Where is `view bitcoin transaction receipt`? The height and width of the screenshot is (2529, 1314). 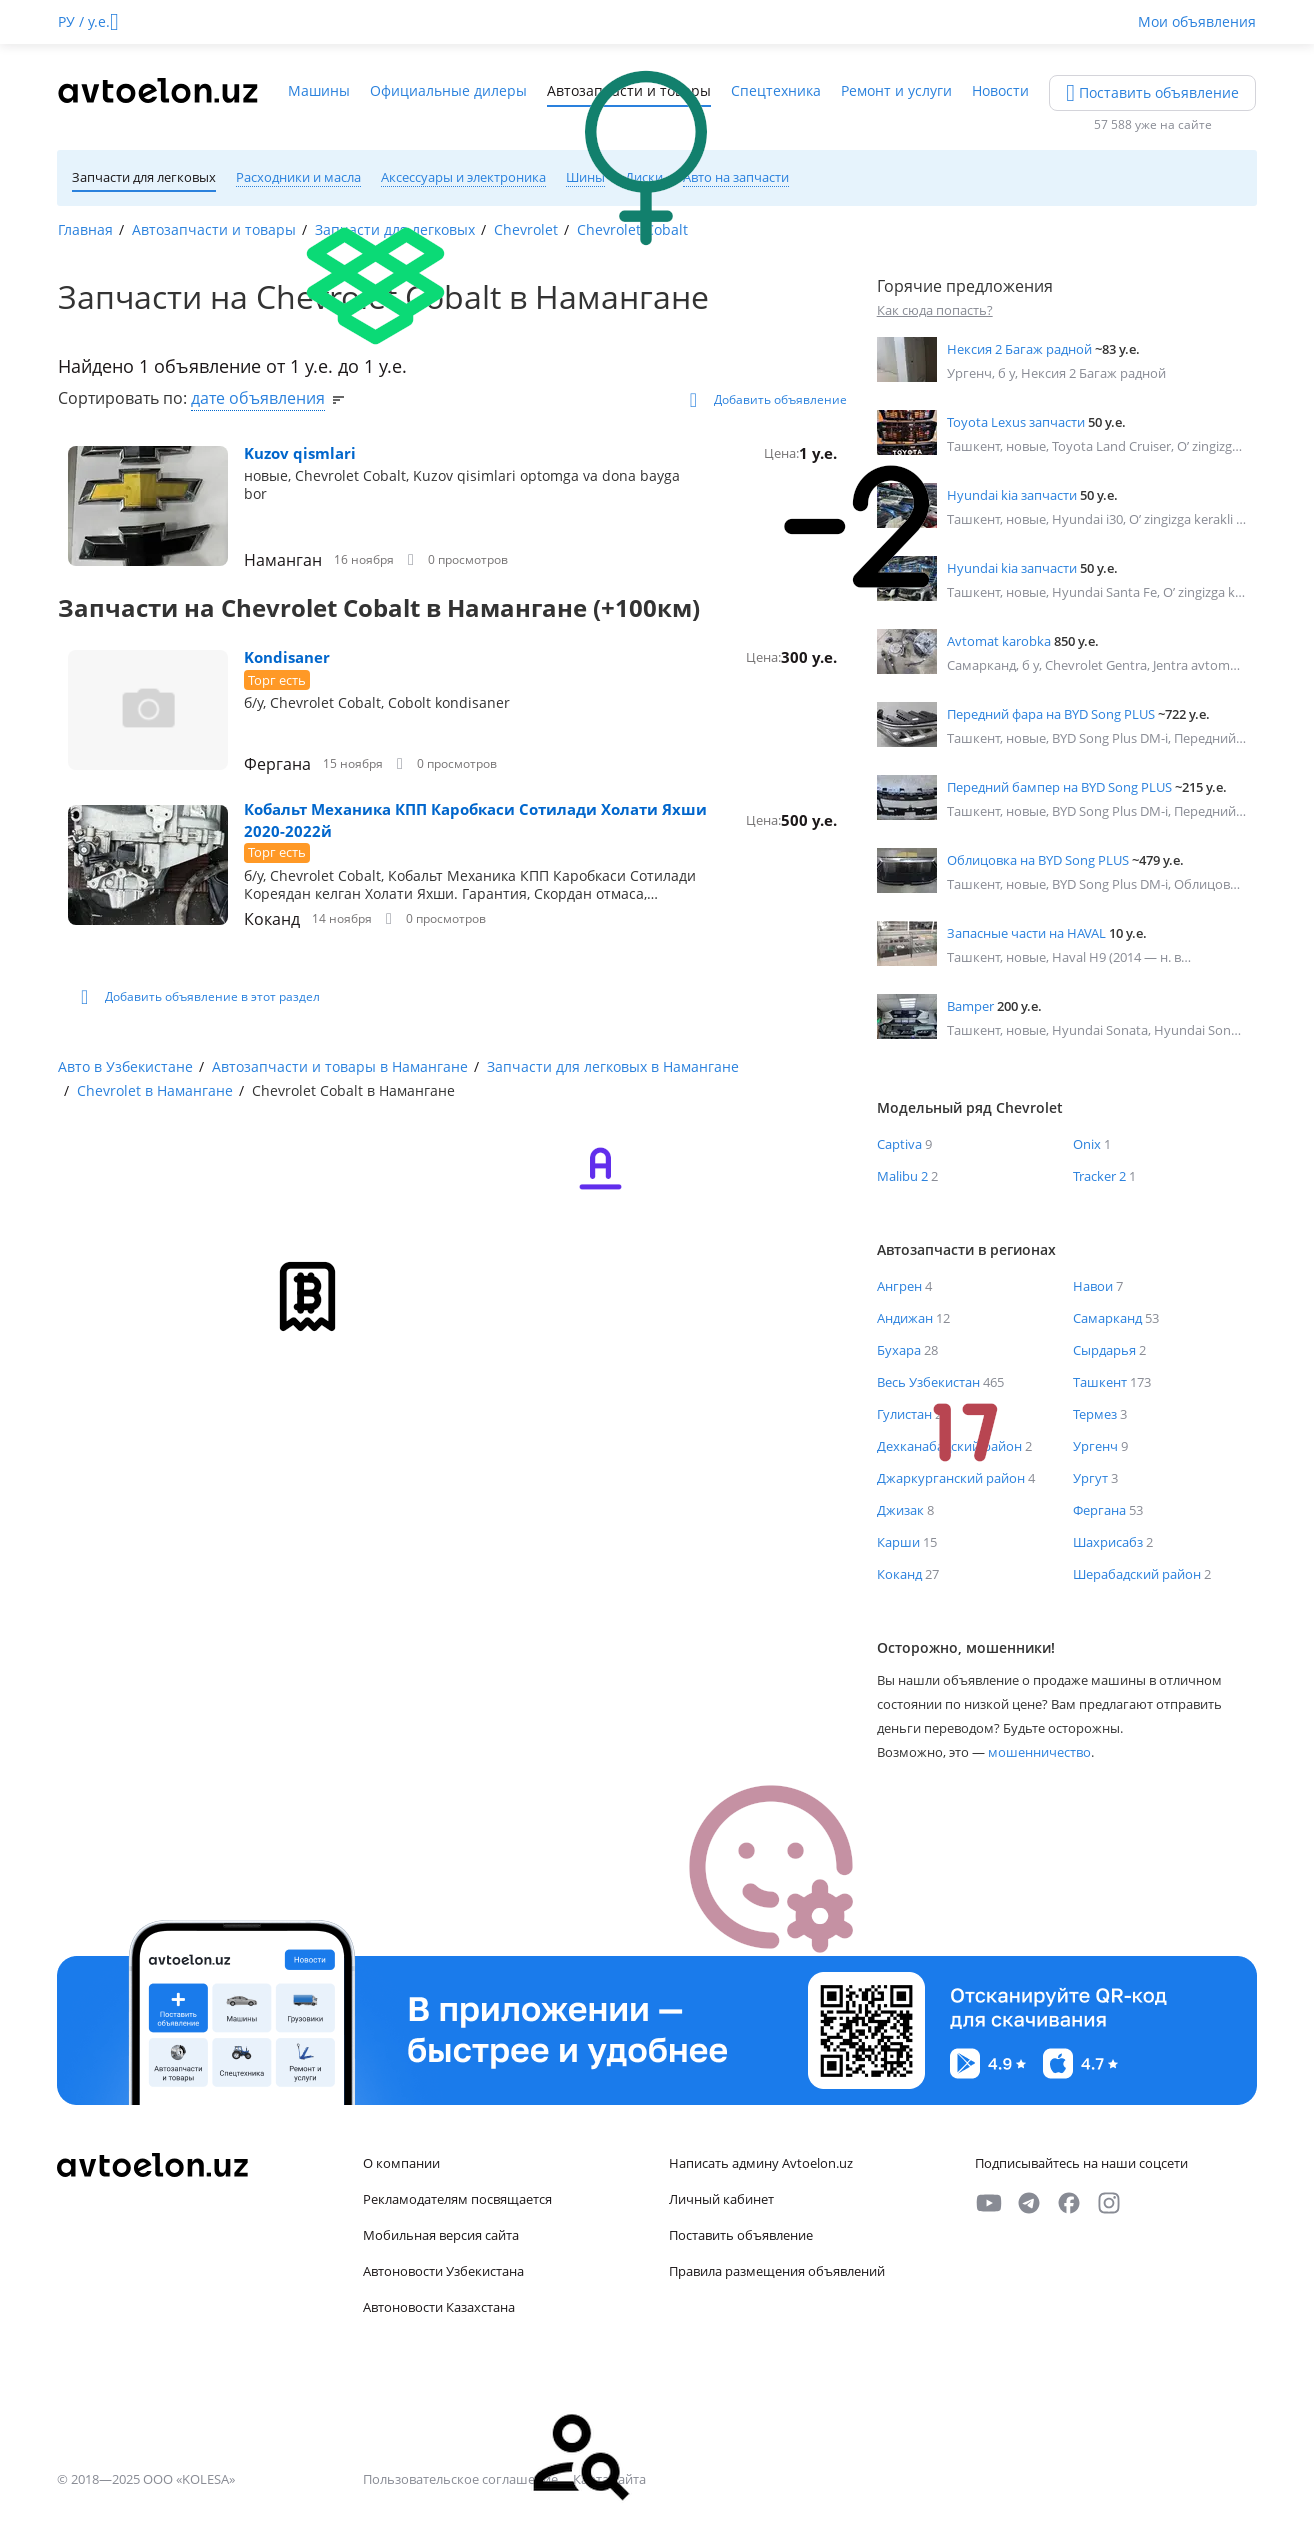
view bitcoin transaction receipt is located at coordinates (307, 1296).